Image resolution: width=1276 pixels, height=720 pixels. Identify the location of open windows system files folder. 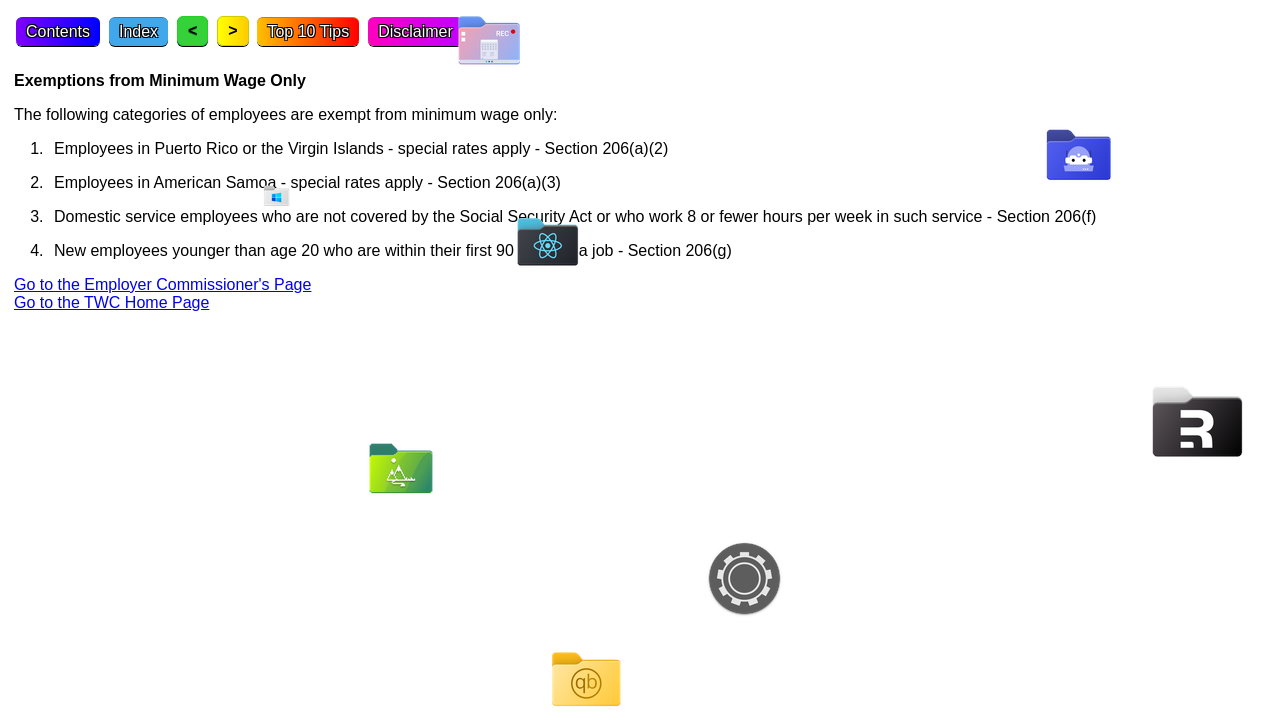
(276, 196).